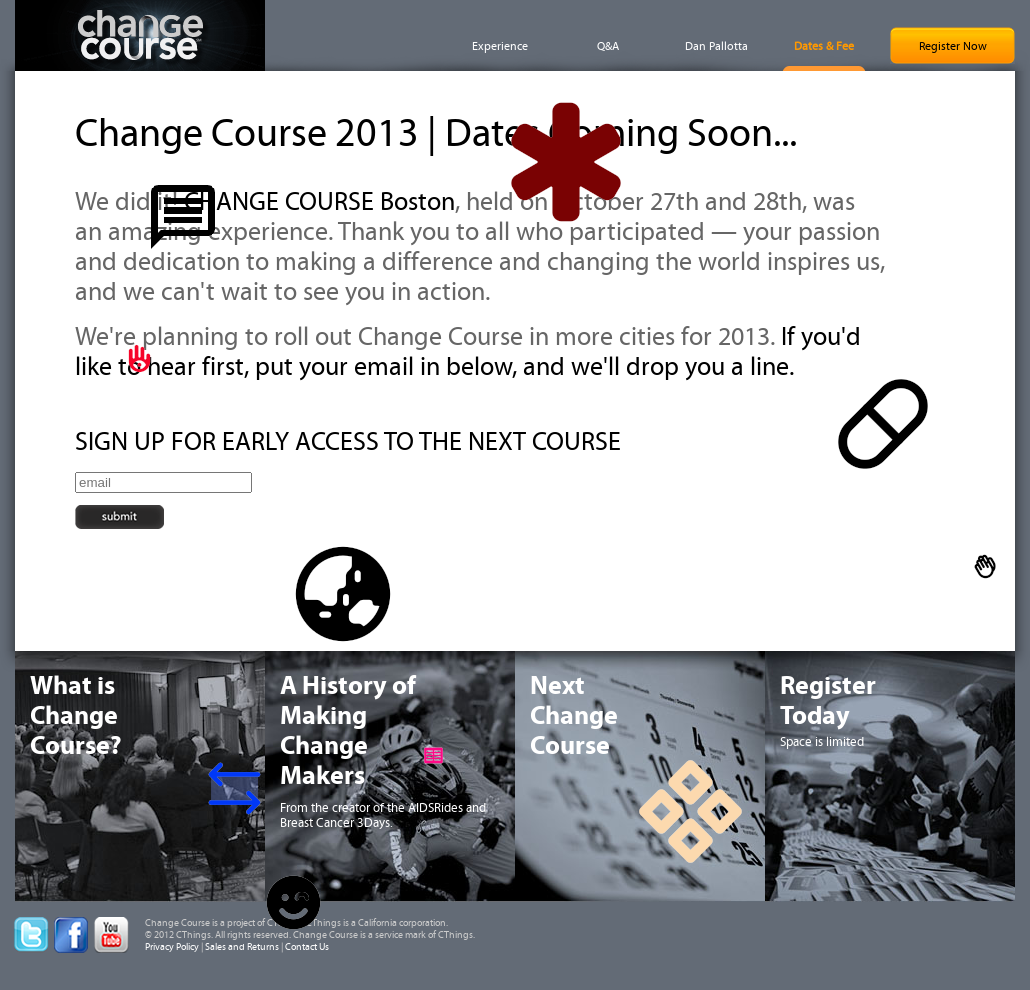 This screenshot has height=990, width=1030. Describe the element at coordinates (690, 811) in the screenshot. I see `access app grid or dashboard` at that location.